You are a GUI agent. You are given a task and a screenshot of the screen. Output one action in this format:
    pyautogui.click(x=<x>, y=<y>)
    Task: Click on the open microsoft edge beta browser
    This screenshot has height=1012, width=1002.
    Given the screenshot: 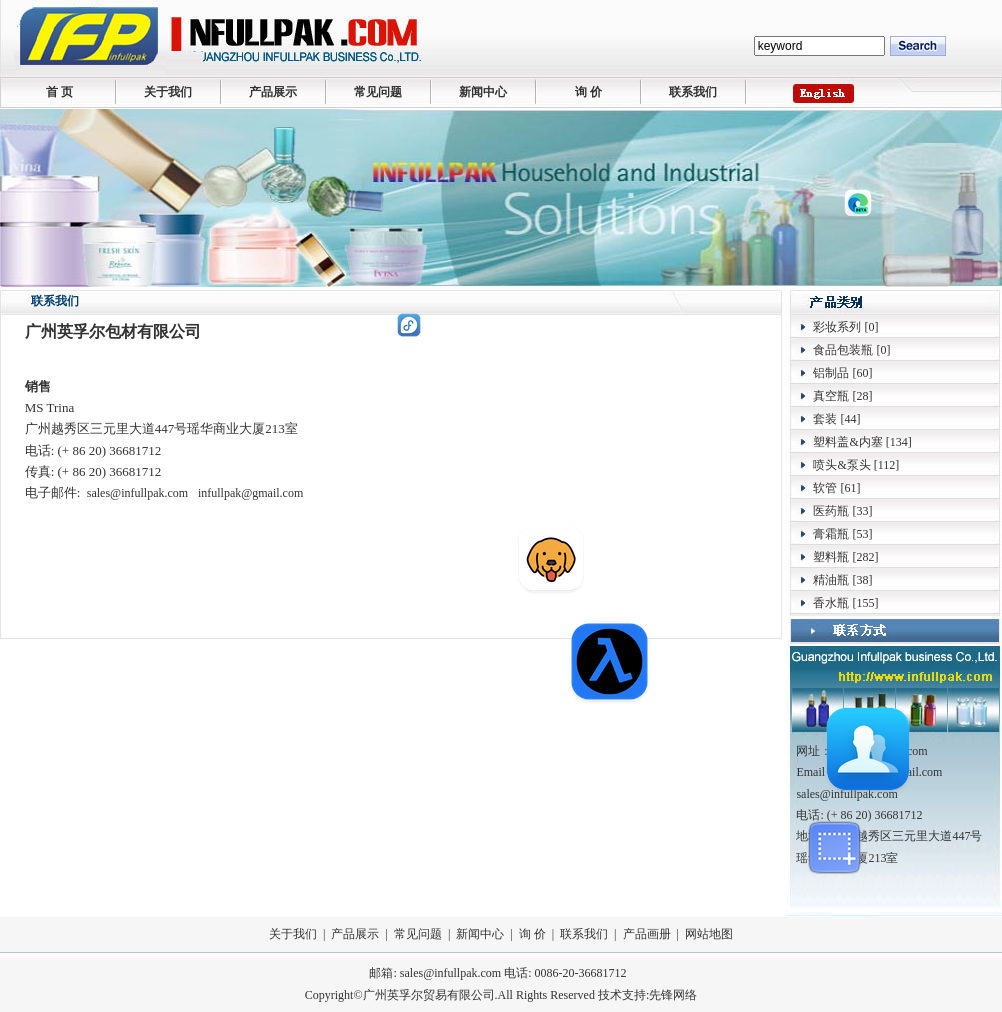 What is the action you would take?
    pyautogui.click(x=858, y=203)
    